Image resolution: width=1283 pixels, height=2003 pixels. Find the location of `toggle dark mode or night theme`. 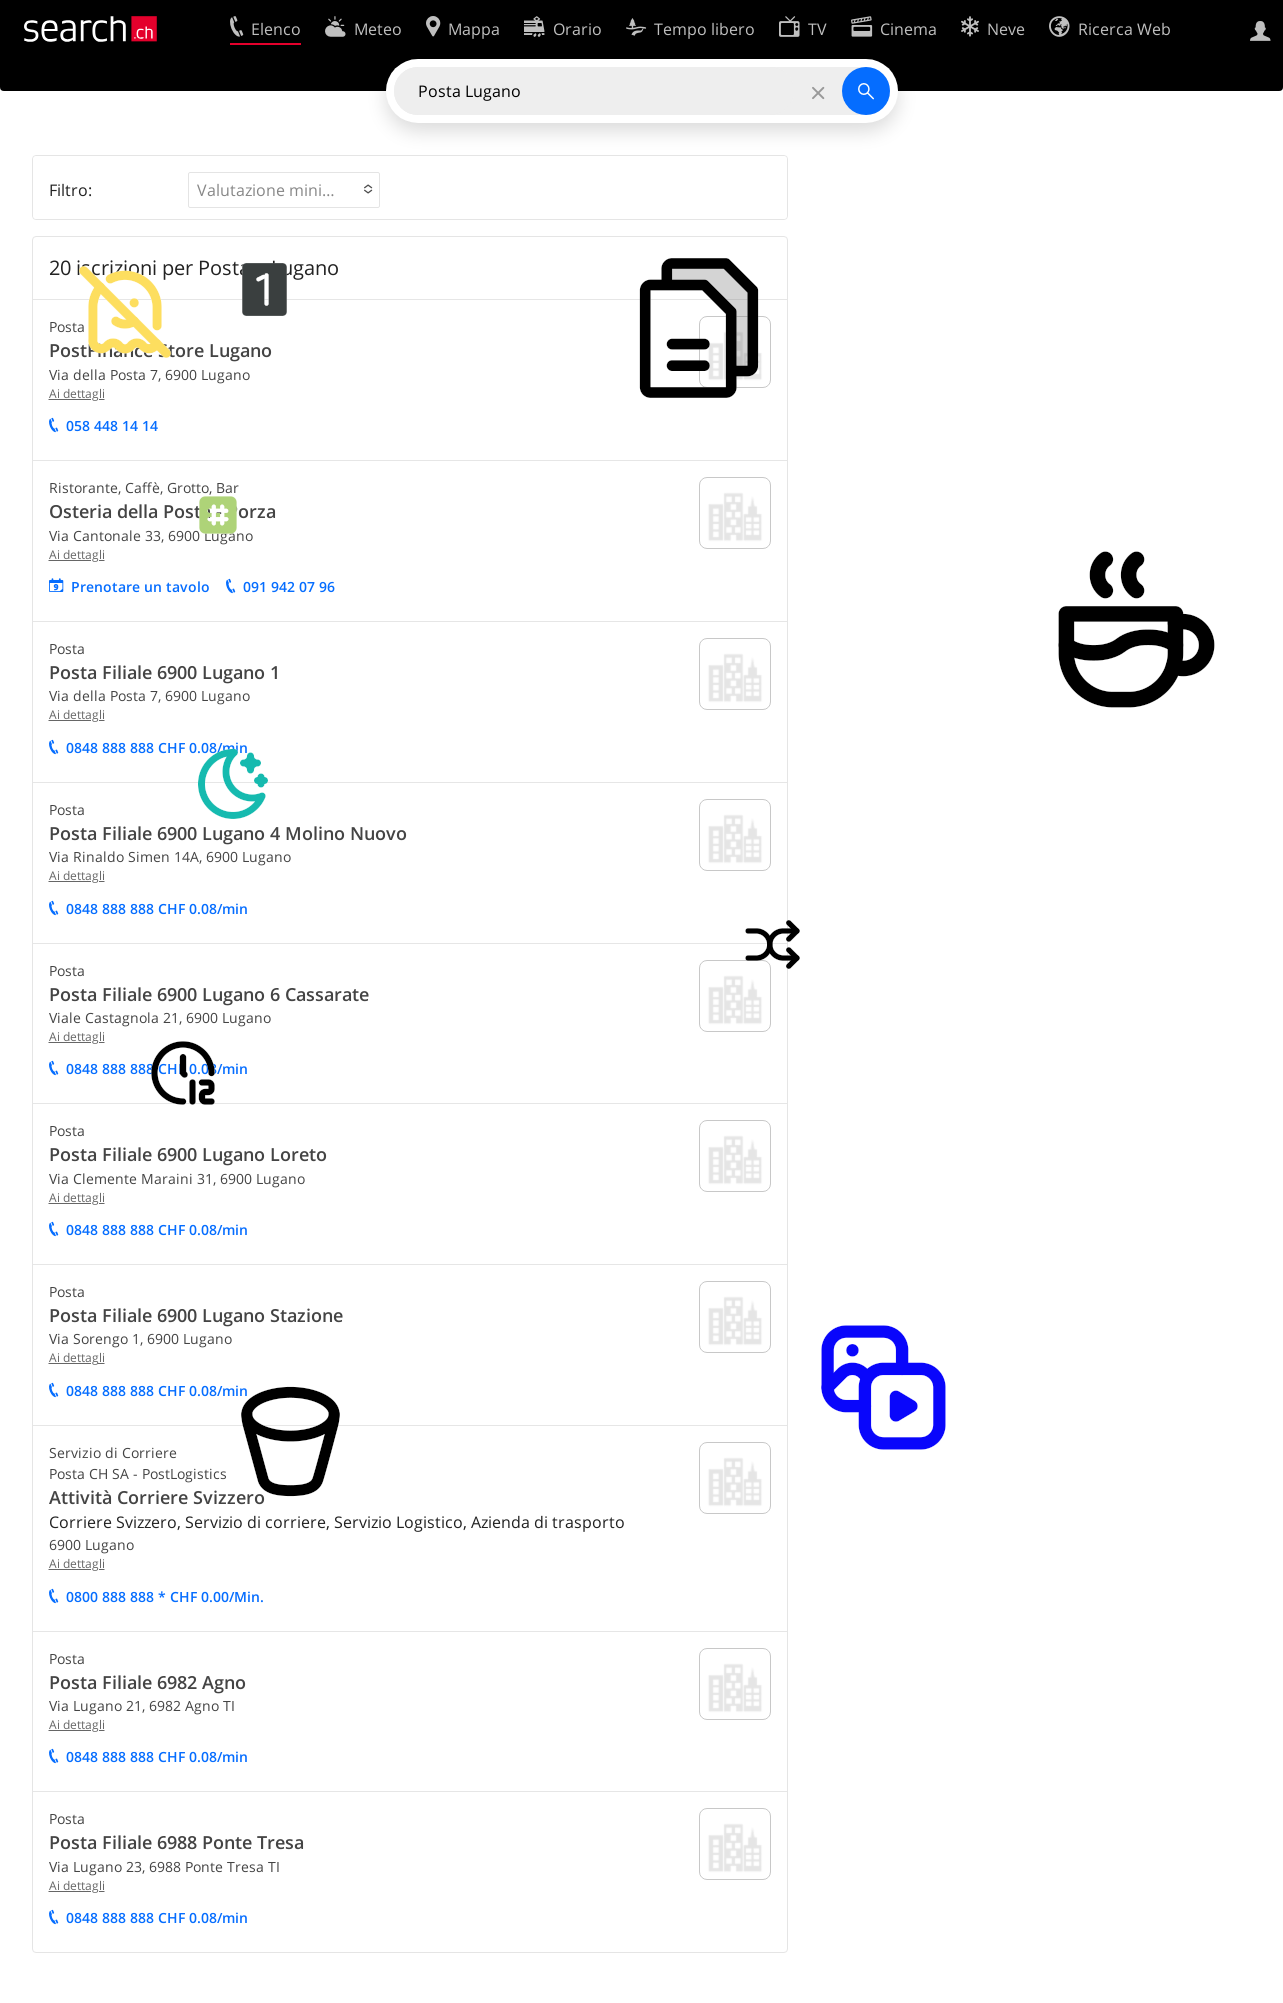

toggle dark mode or night theme is located at coordinates (233, 784).